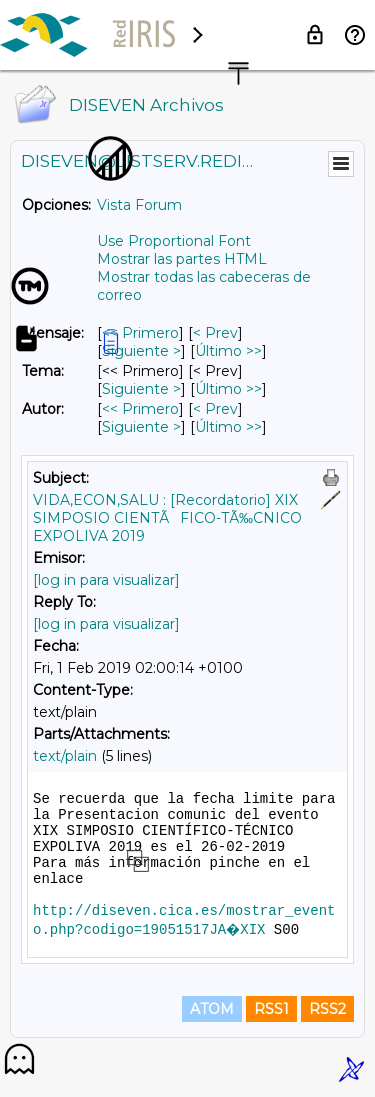 The image size is (375, 1097). I want to click on remove a file or document, so click(26, 338).